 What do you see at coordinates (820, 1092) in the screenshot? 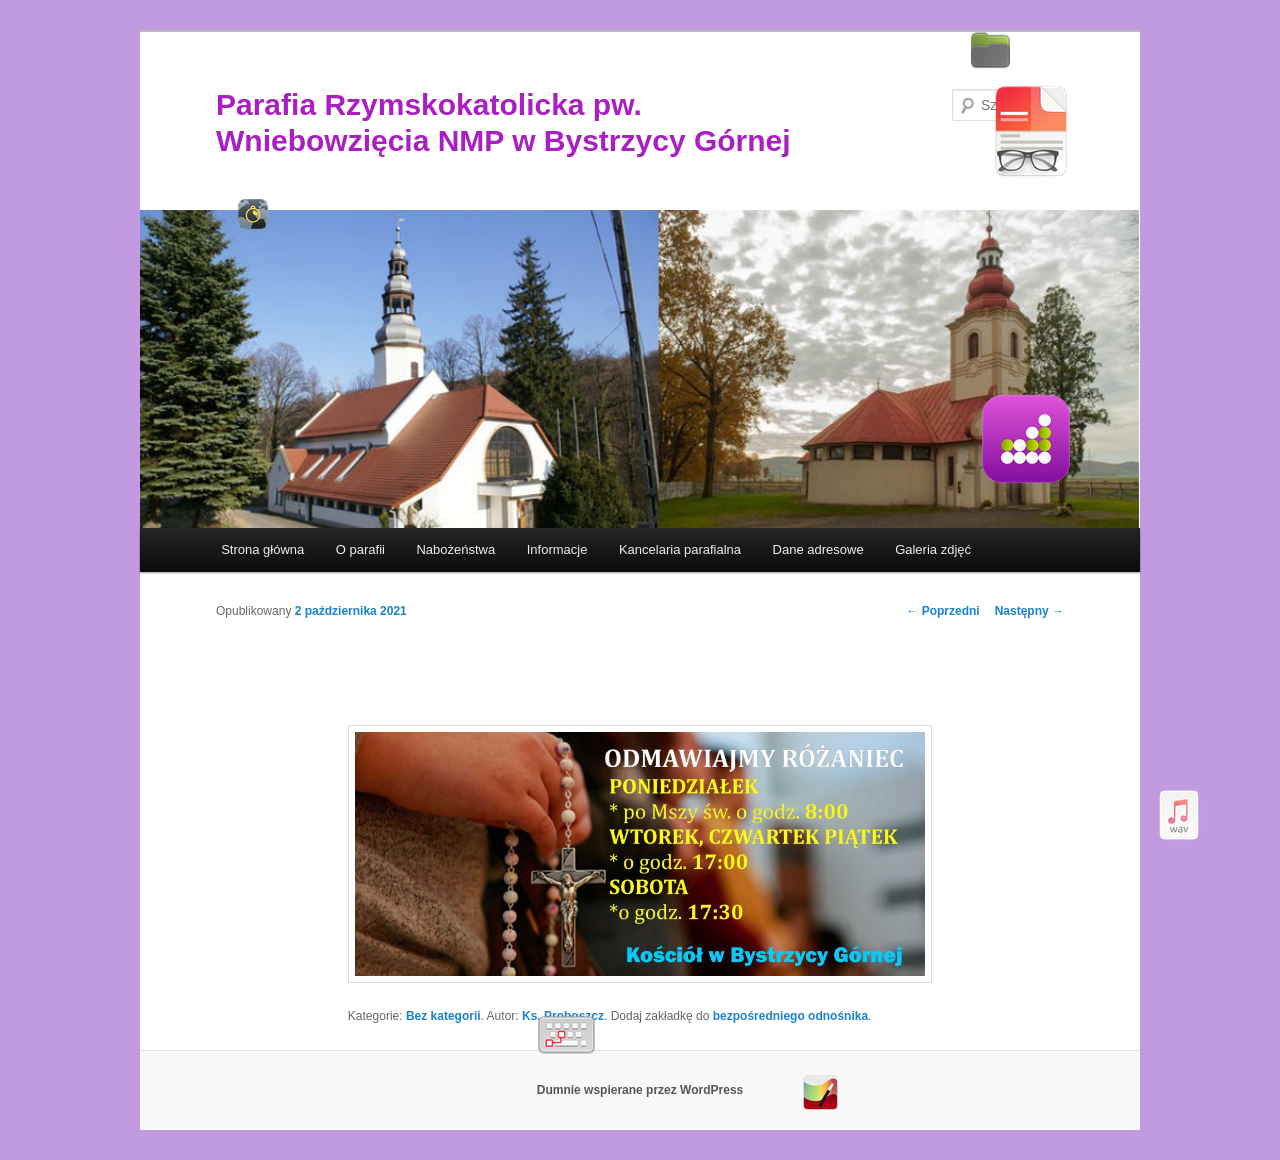
I see `launch winetricks application` at bounding box center [820, 1092].